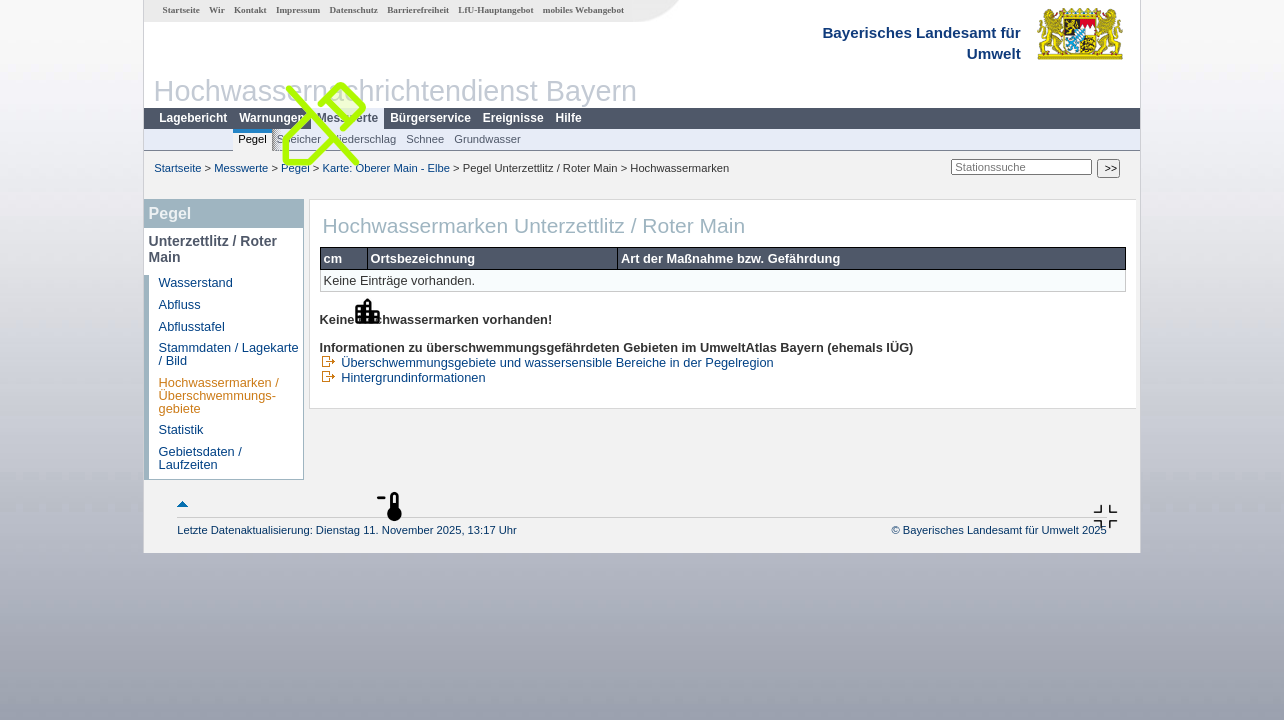 This screenshot has height=720, width=1284. What do you see at coordinates (1105, 516) in the screenshot?
I see `exit fullscreen mode` at bounding box center [1105, 516].